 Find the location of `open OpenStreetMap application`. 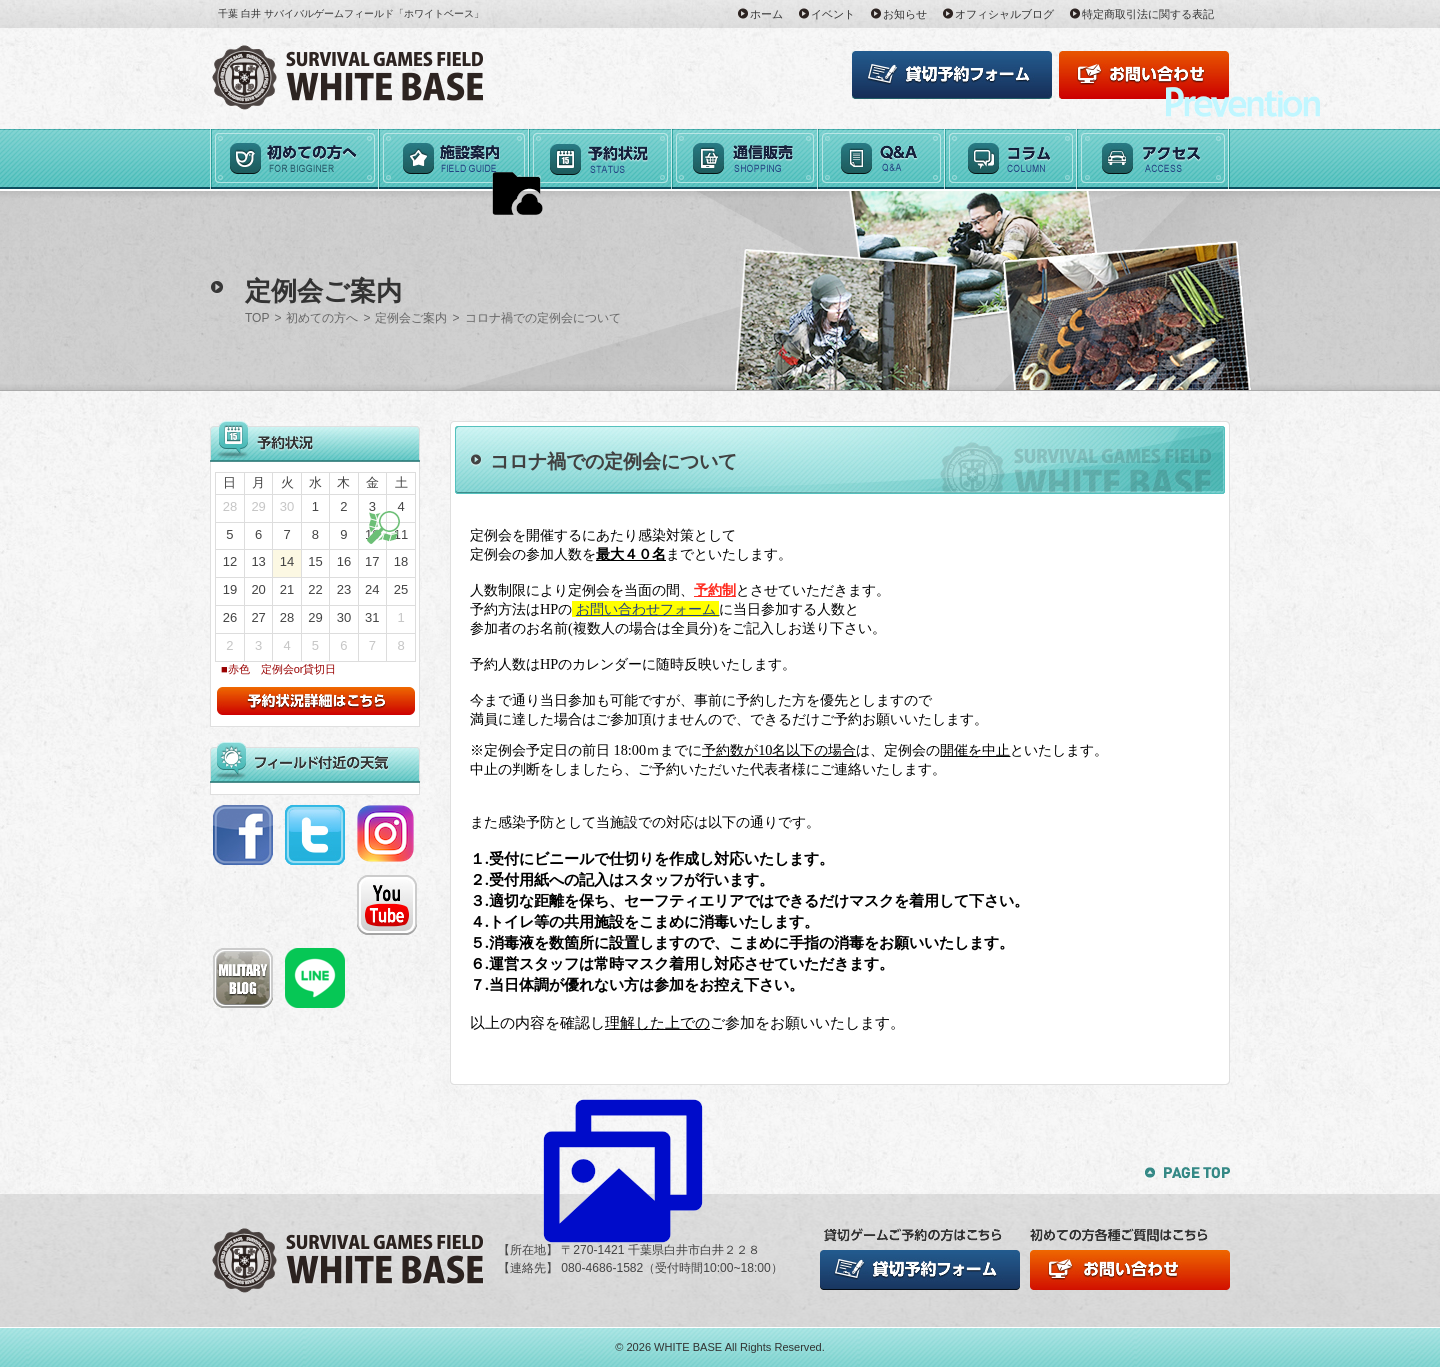

open OpenStreetMap application is located at coordinates (383, 527).